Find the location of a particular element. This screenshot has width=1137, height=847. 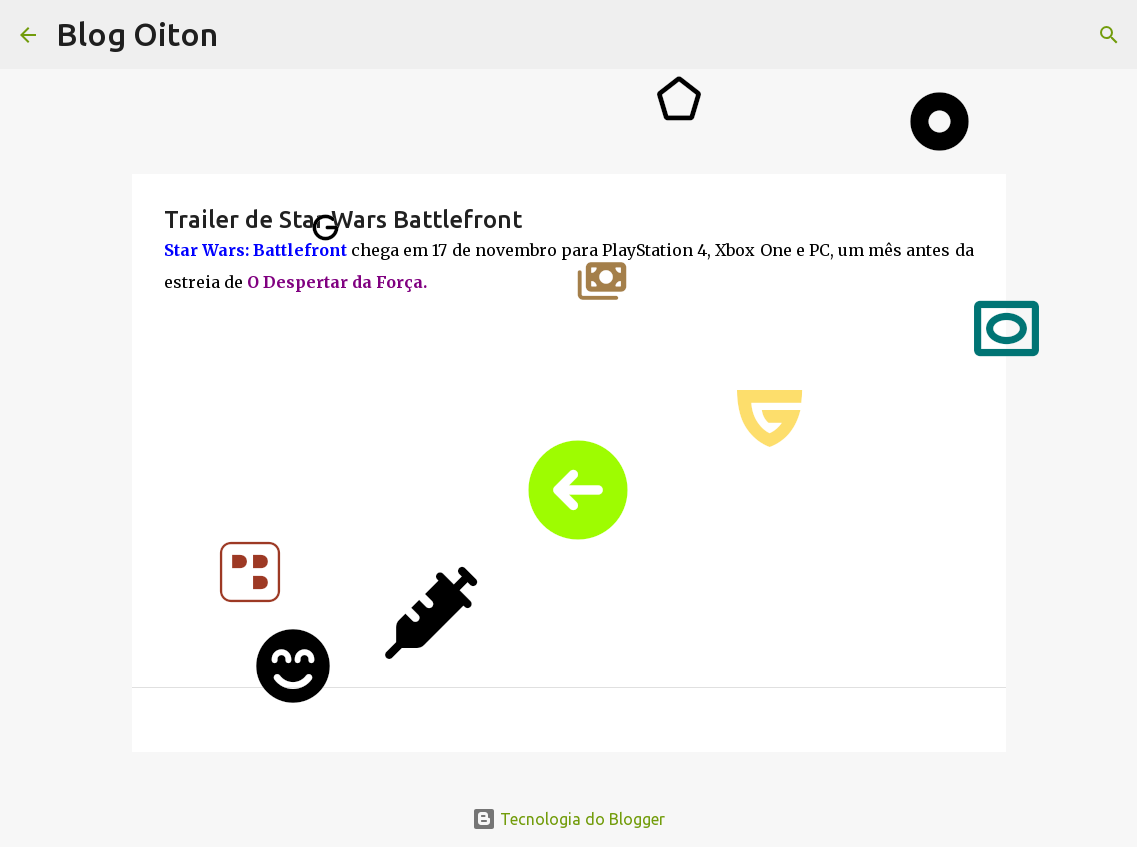

perbyte brand logo is located at coordinates (250, 572).